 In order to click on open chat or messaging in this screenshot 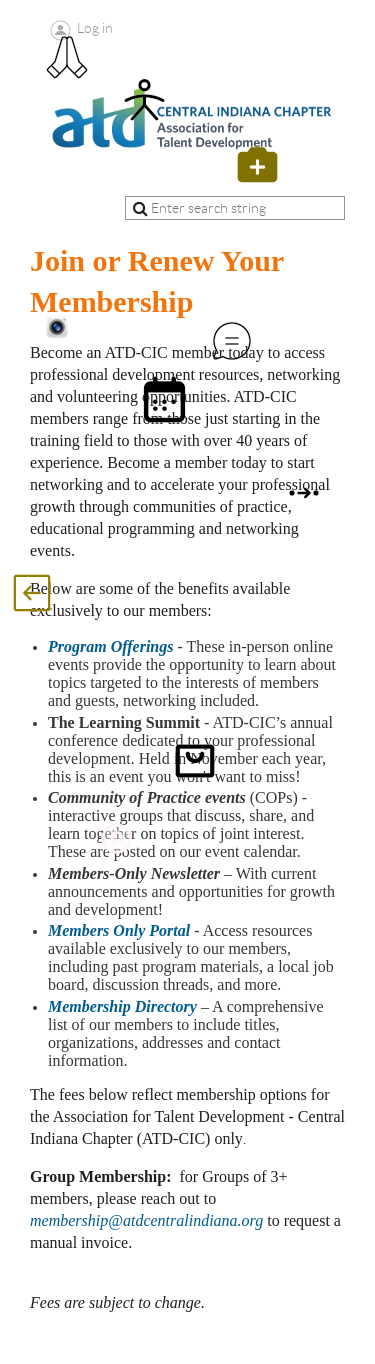, I will do `click(232, 341)`.